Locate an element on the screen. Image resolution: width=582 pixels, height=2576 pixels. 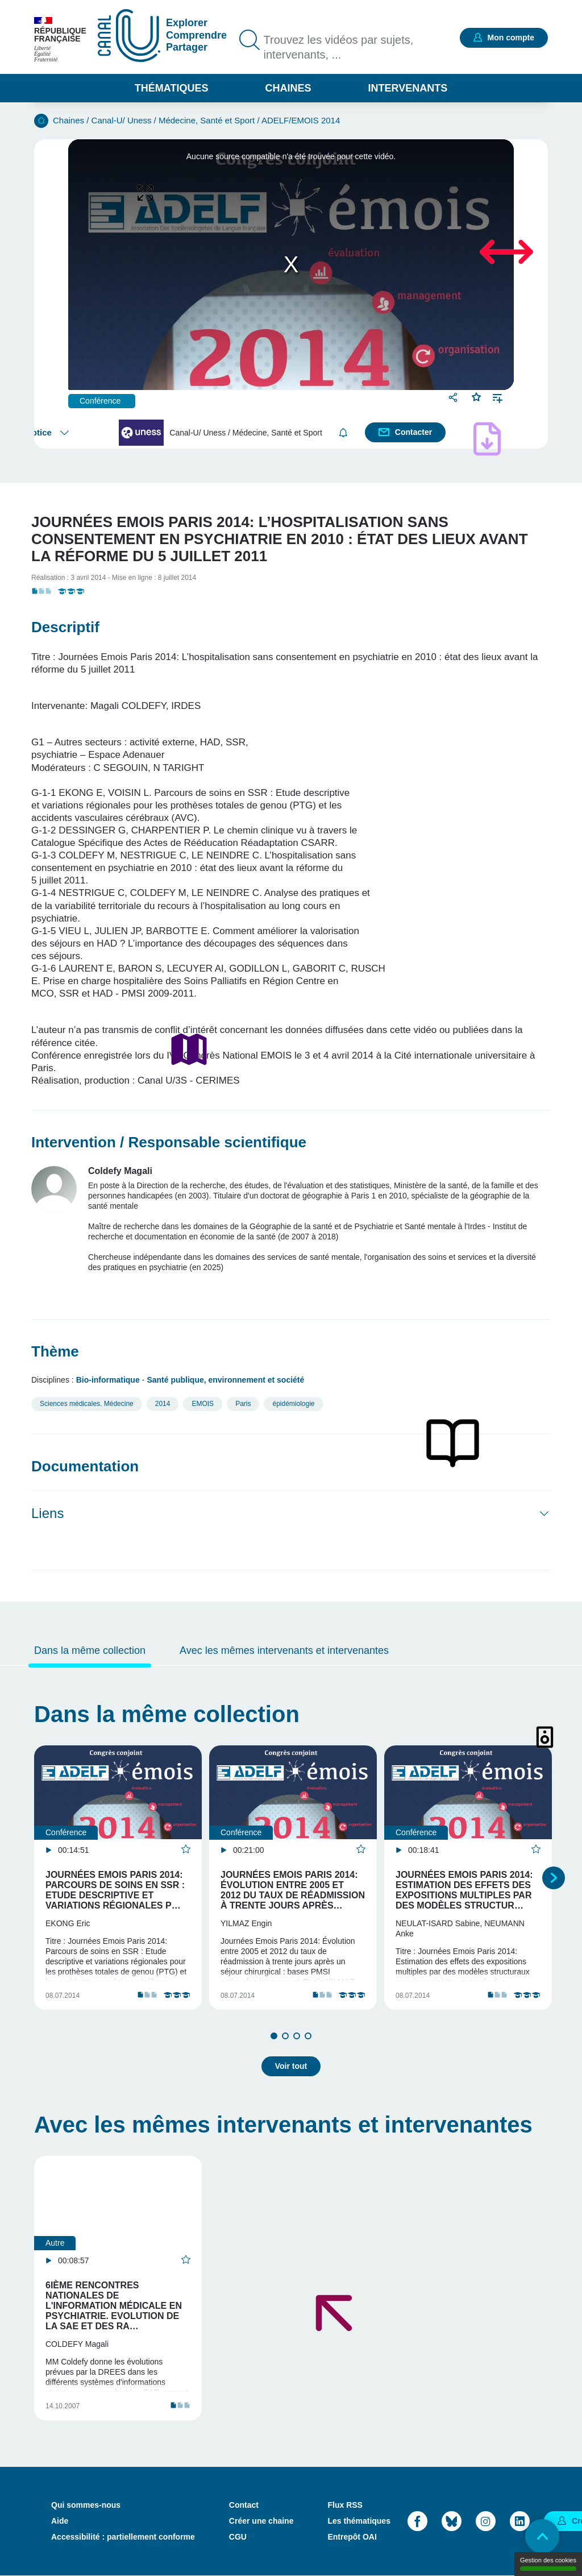
open map view is located at coordinates (189, 1049).